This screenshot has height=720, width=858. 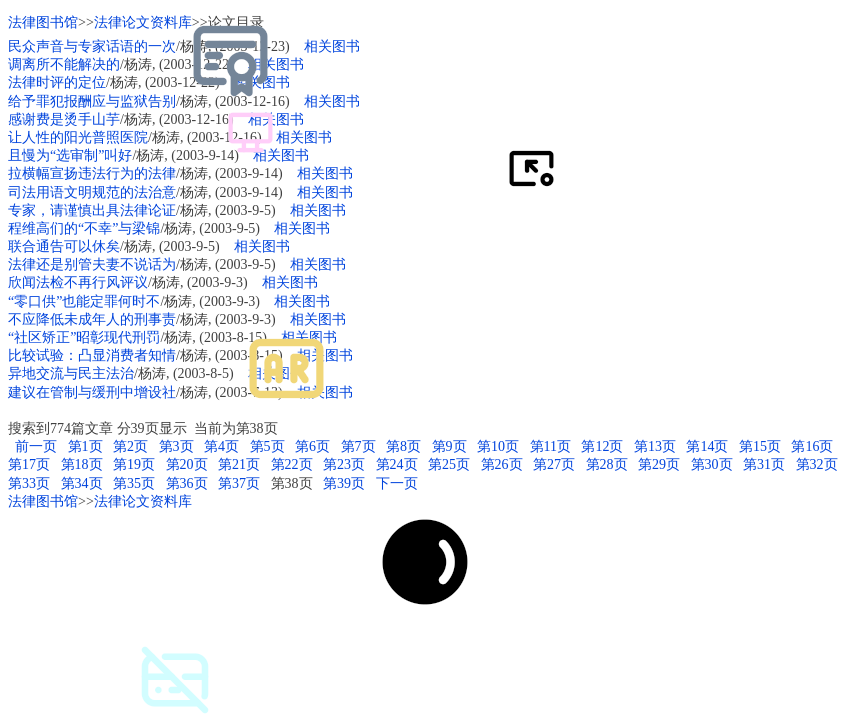 I want to click on switch to desktop view, so click(x=250, y=132).